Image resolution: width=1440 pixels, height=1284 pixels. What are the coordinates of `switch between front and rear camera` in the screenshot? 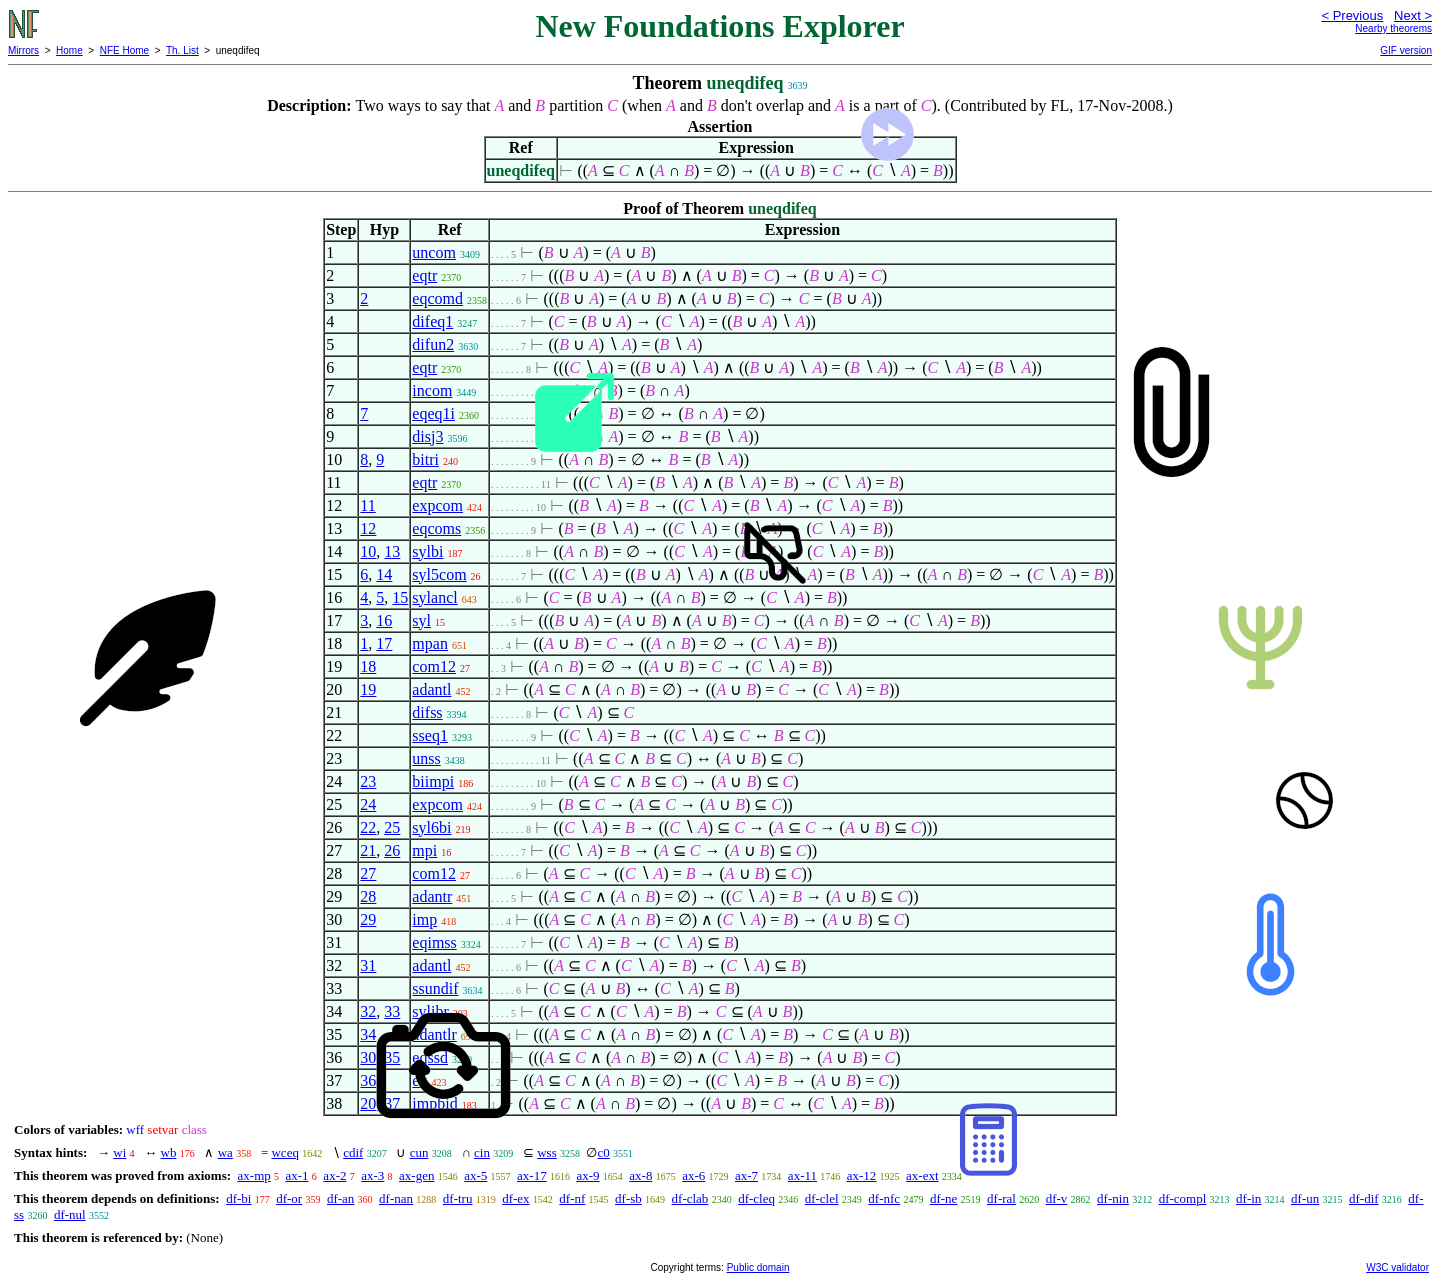 It's located at (443, 1065).